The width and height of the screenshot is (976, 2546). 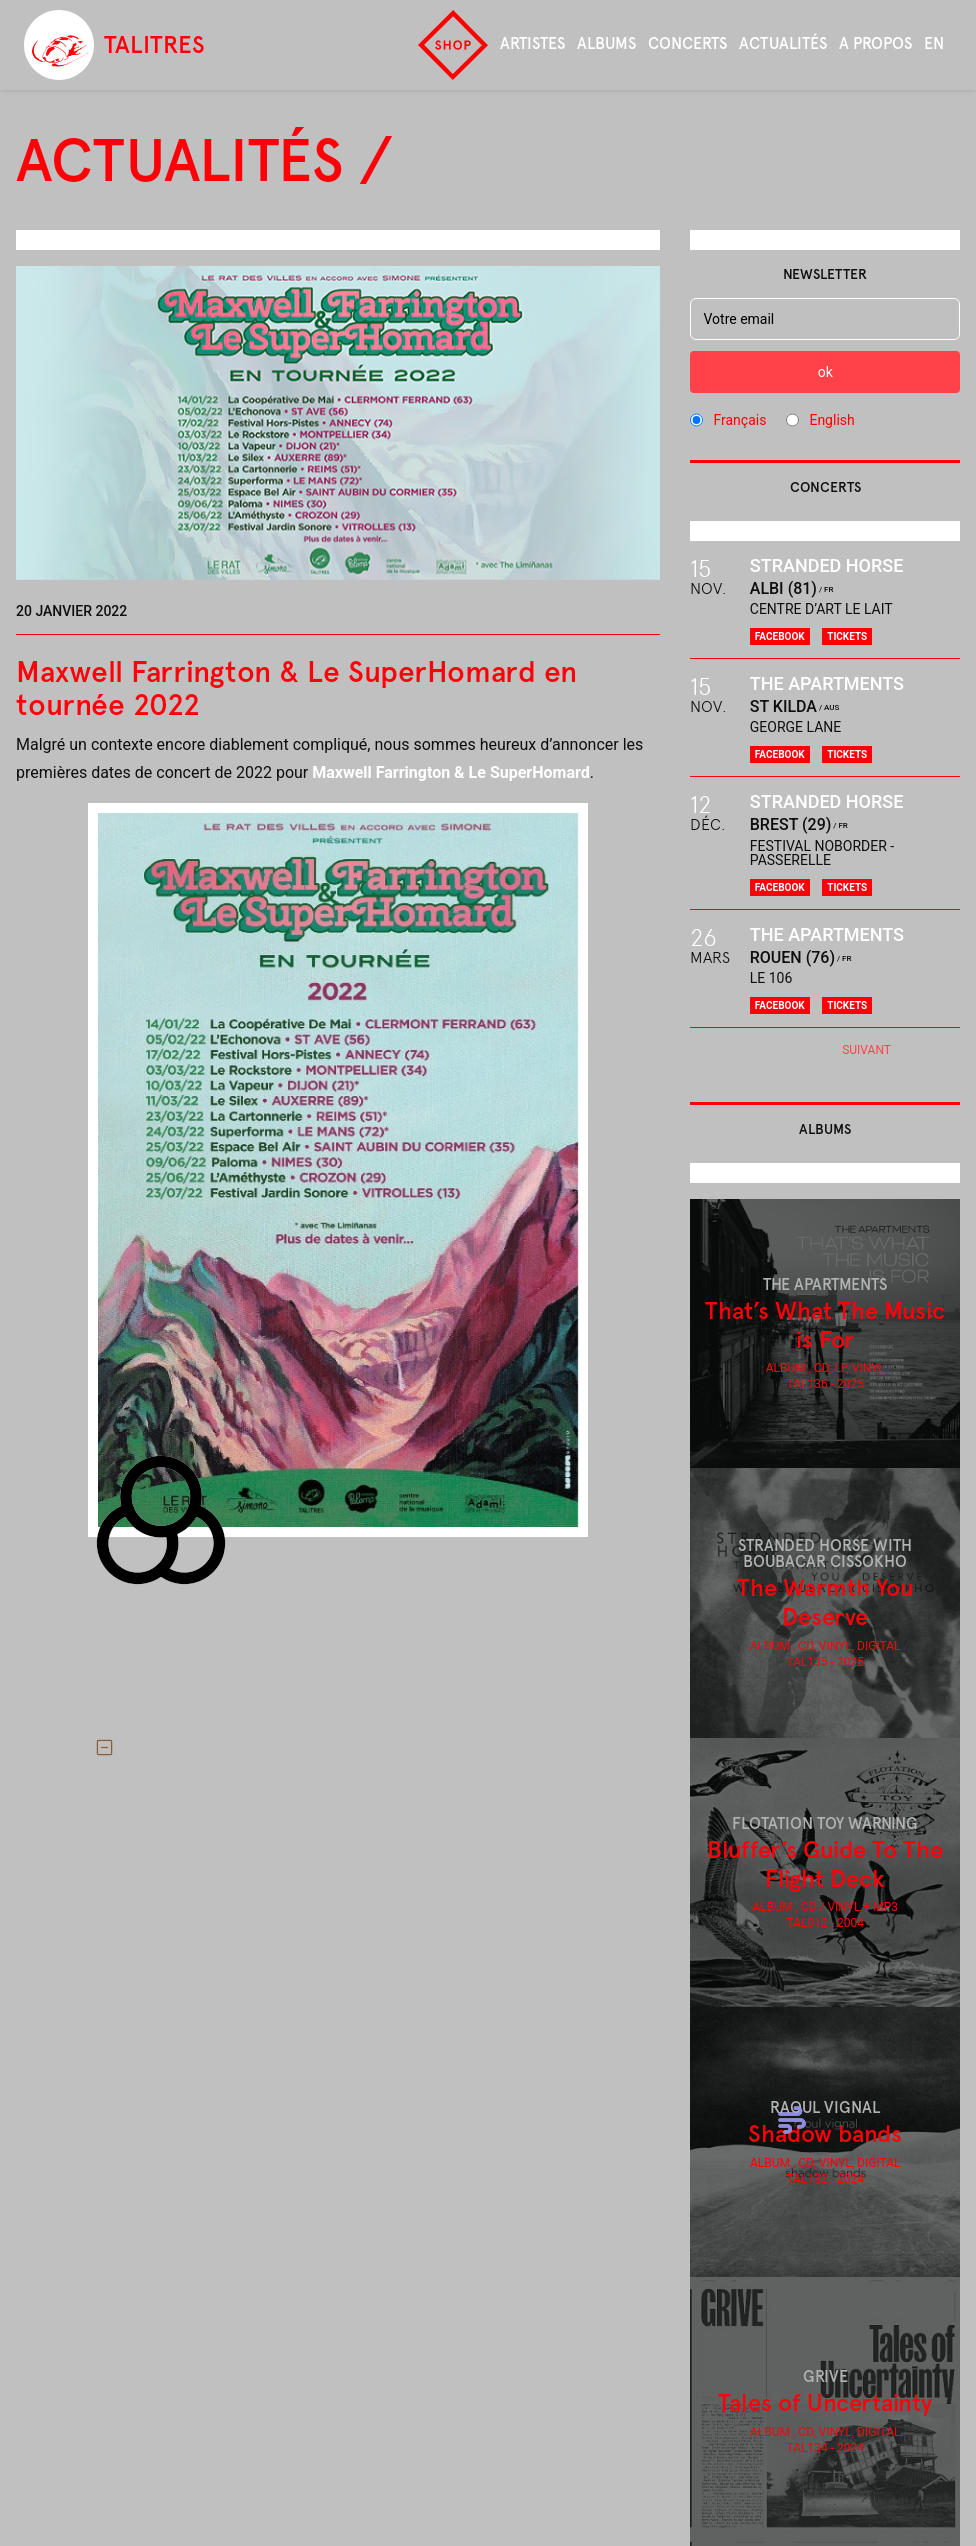 What do you see at coordinates (104, 1747) in the screenshot?
I see `remove item from list or selection` at bounding box center [104, 1747].